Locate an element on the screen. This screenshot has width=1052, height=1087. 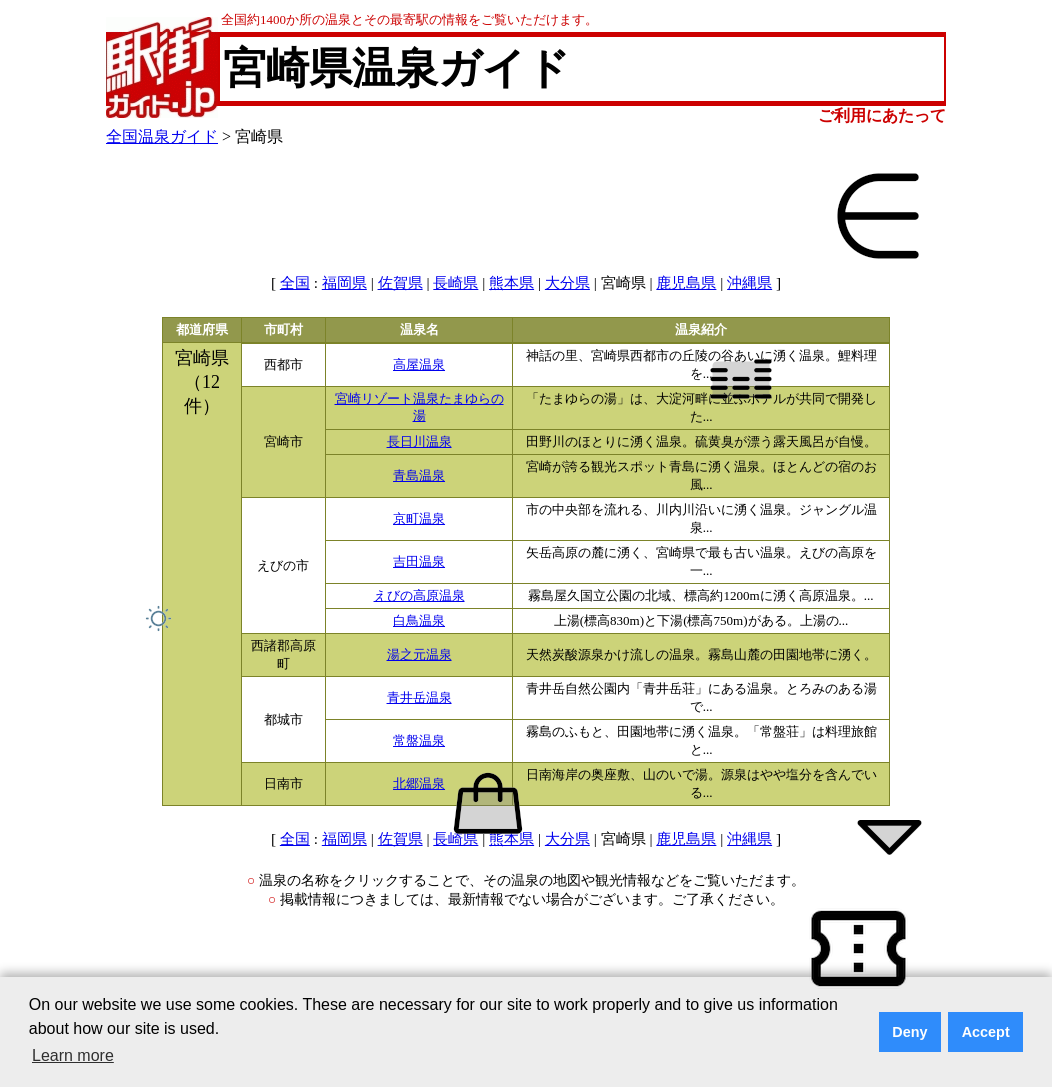
reduce screen brightness is located at coordinates (158, 618).